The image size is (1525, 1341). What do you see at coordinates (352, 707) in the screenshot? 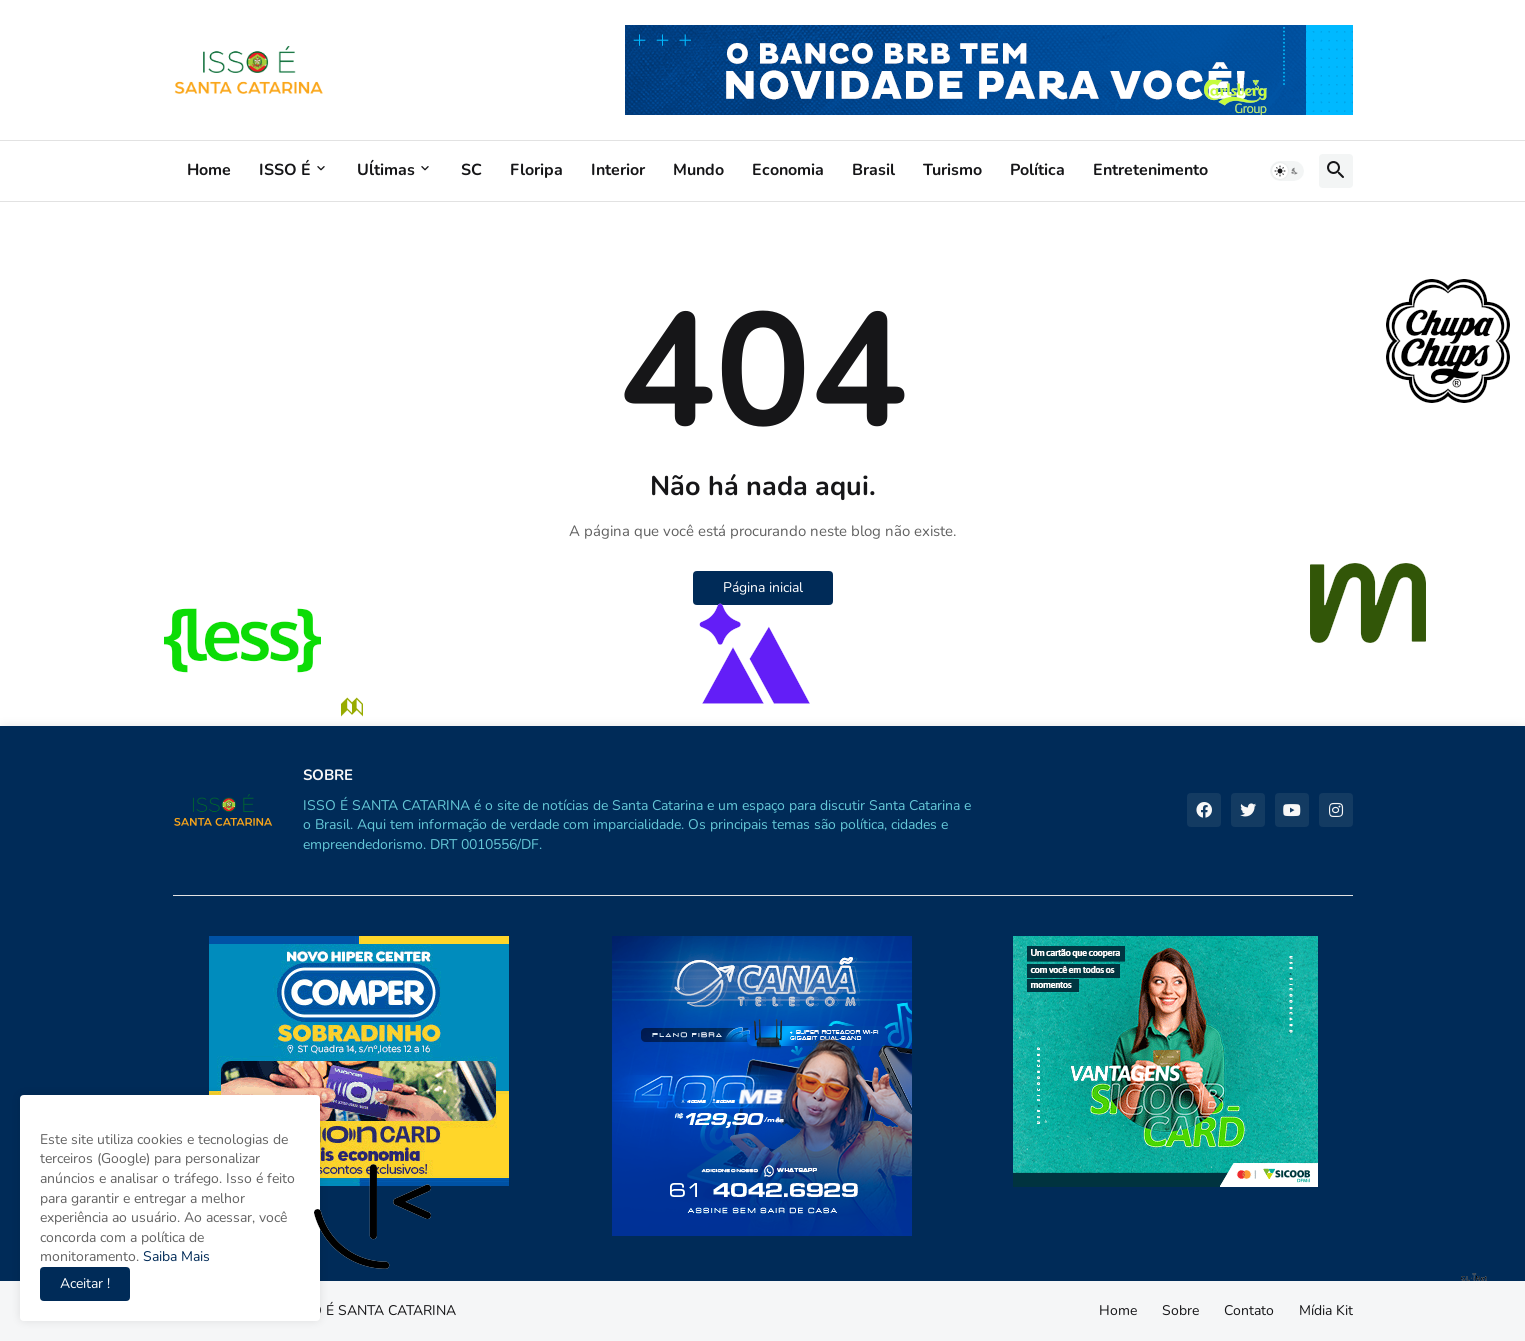
I see `open siyuan note-taking app` at bounding box center [352, 707].